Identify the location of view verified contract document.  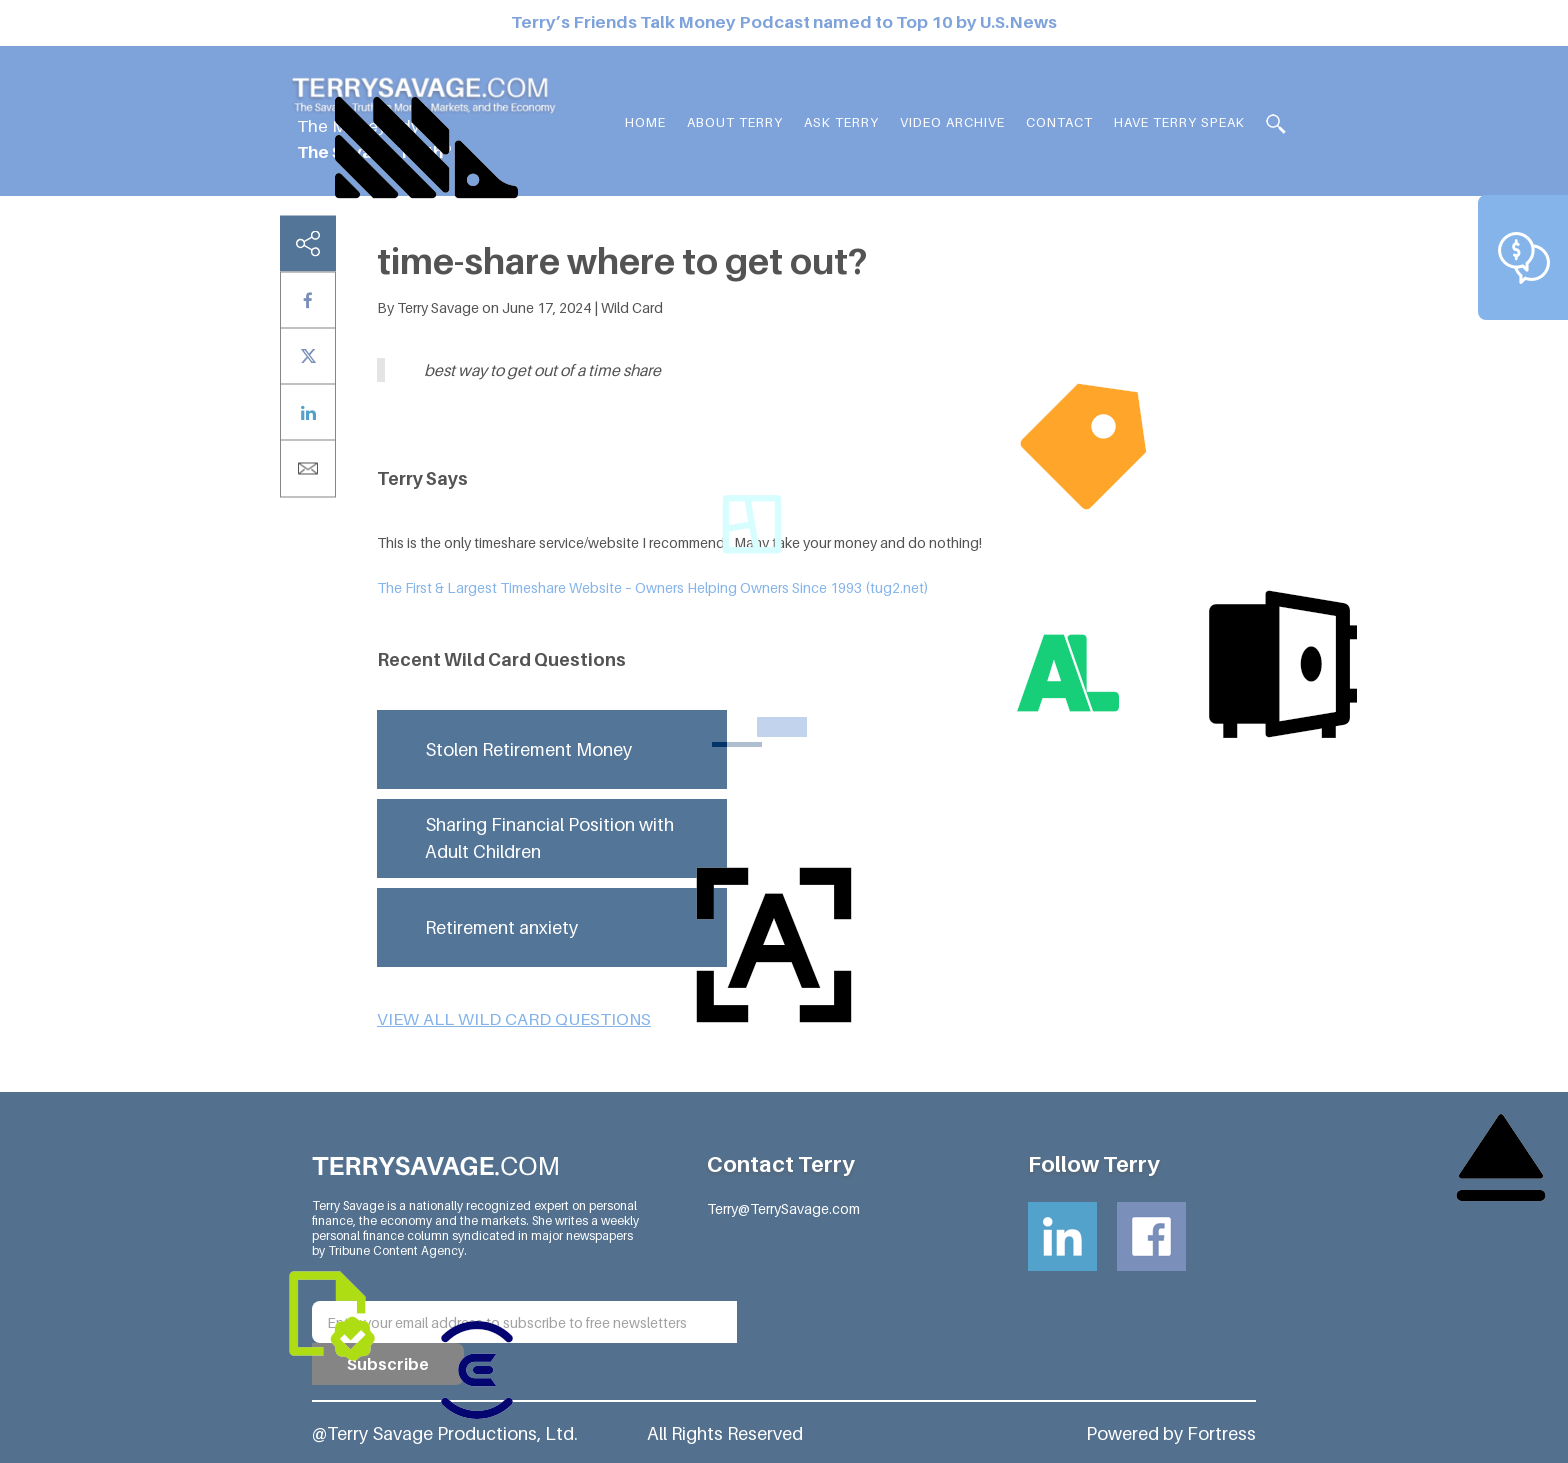
(327, 1313).